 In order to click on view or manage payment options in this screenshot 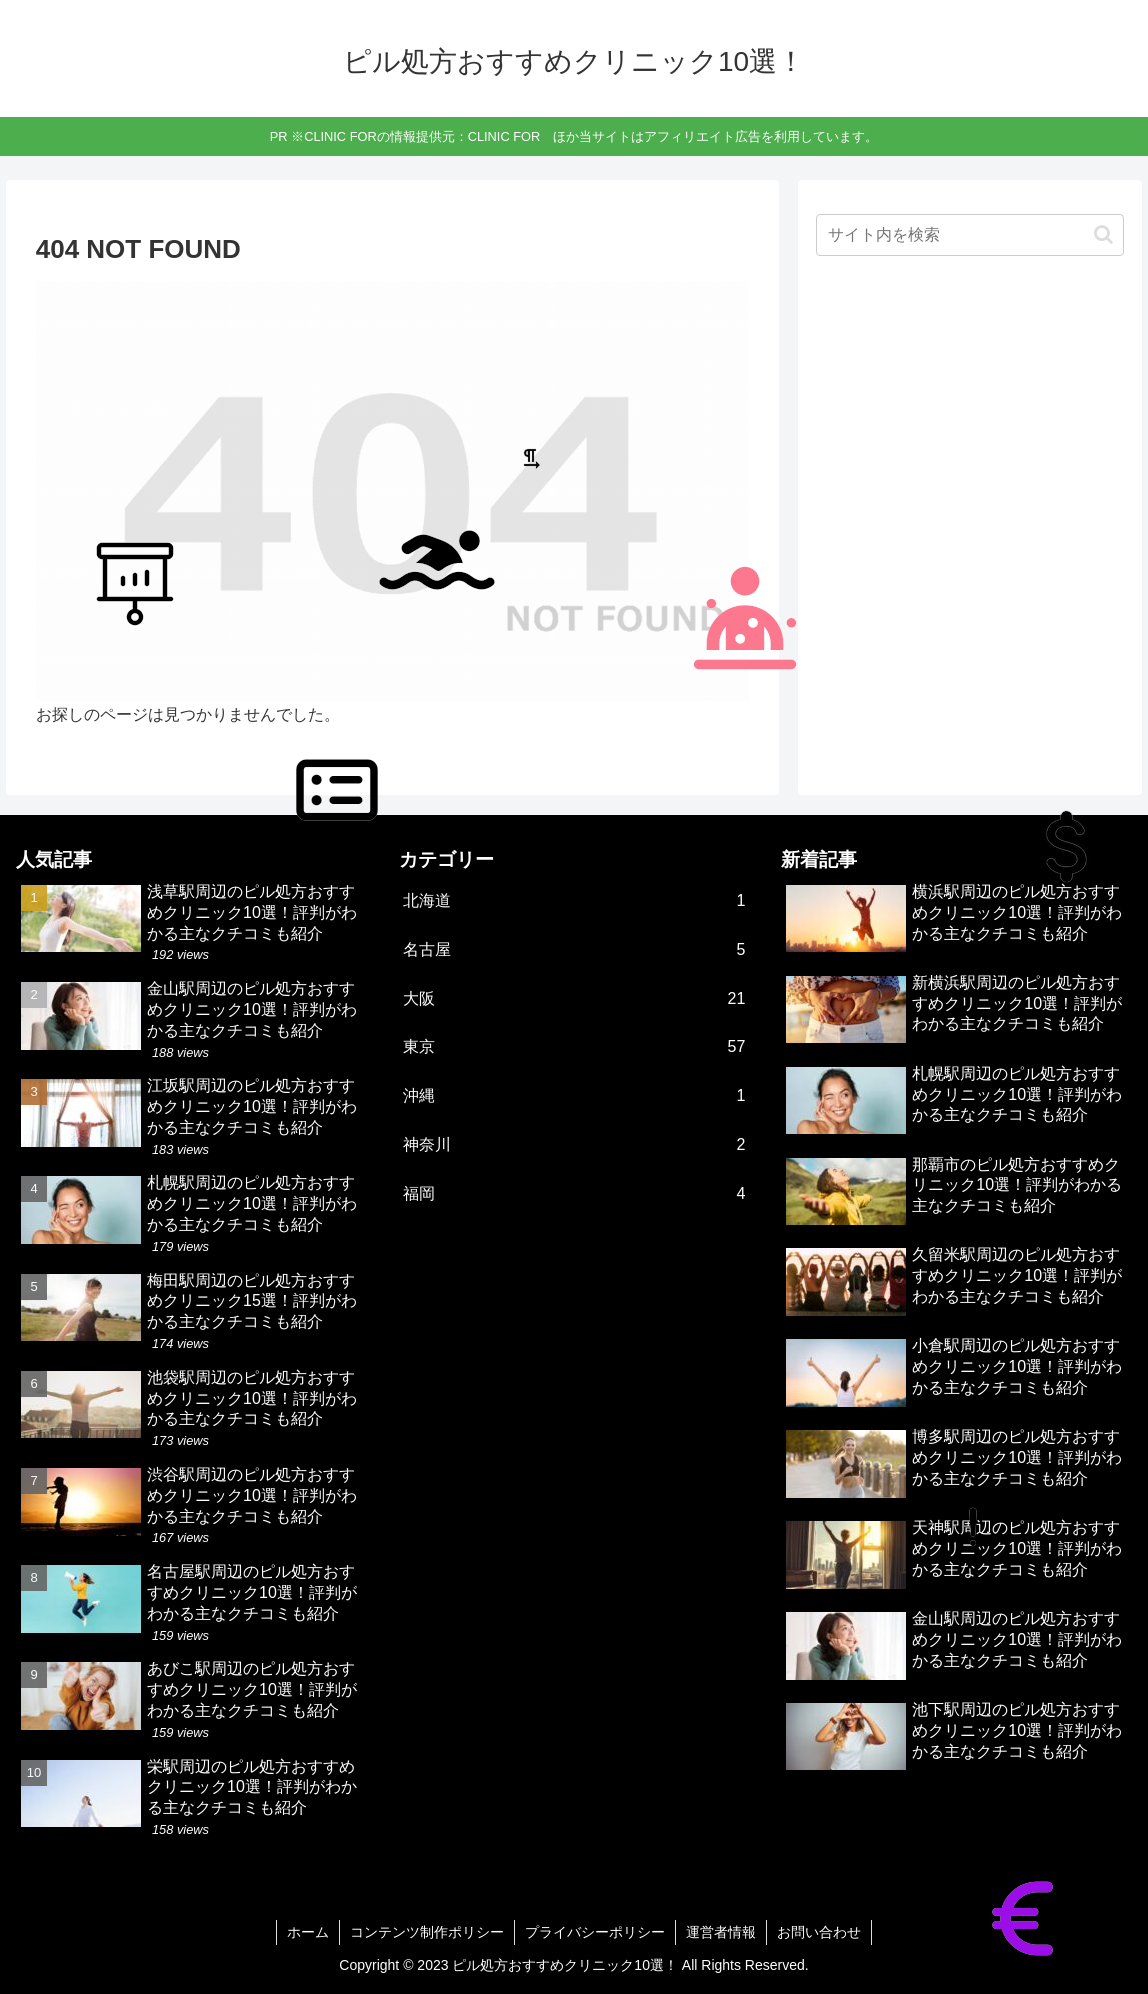, I will do `click(1068, 846)`.